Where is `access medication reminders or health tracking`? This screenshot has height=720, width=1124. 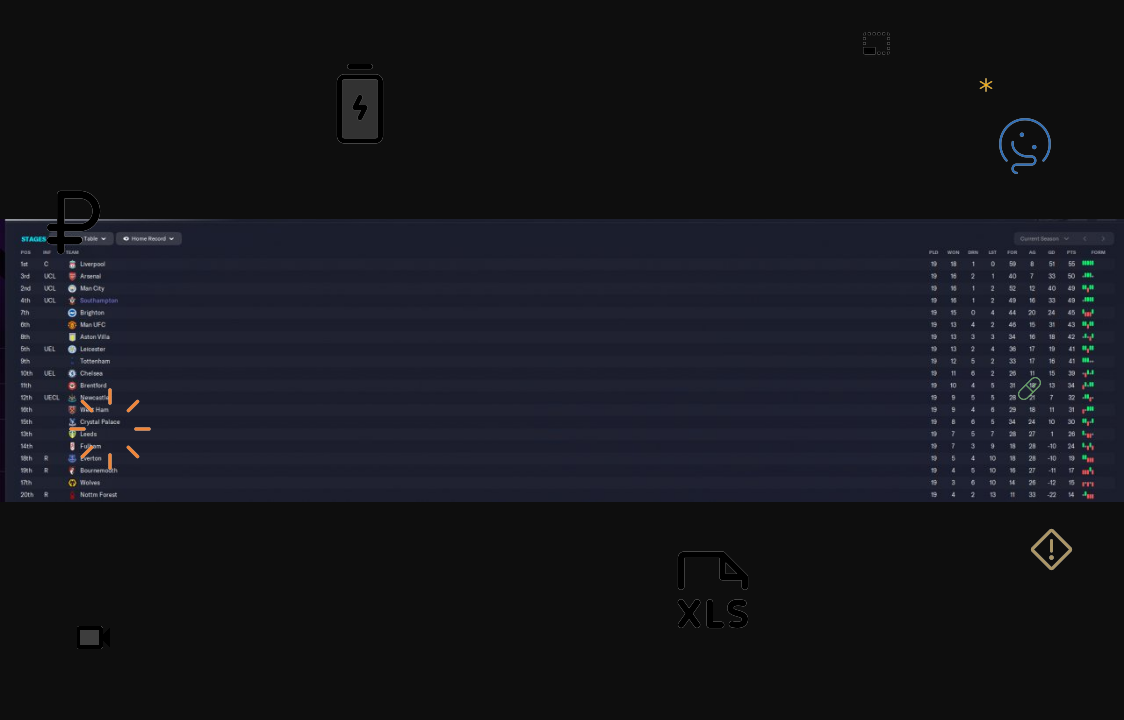
access medication reminders or health tracking is located at coordinates (1029, 388).